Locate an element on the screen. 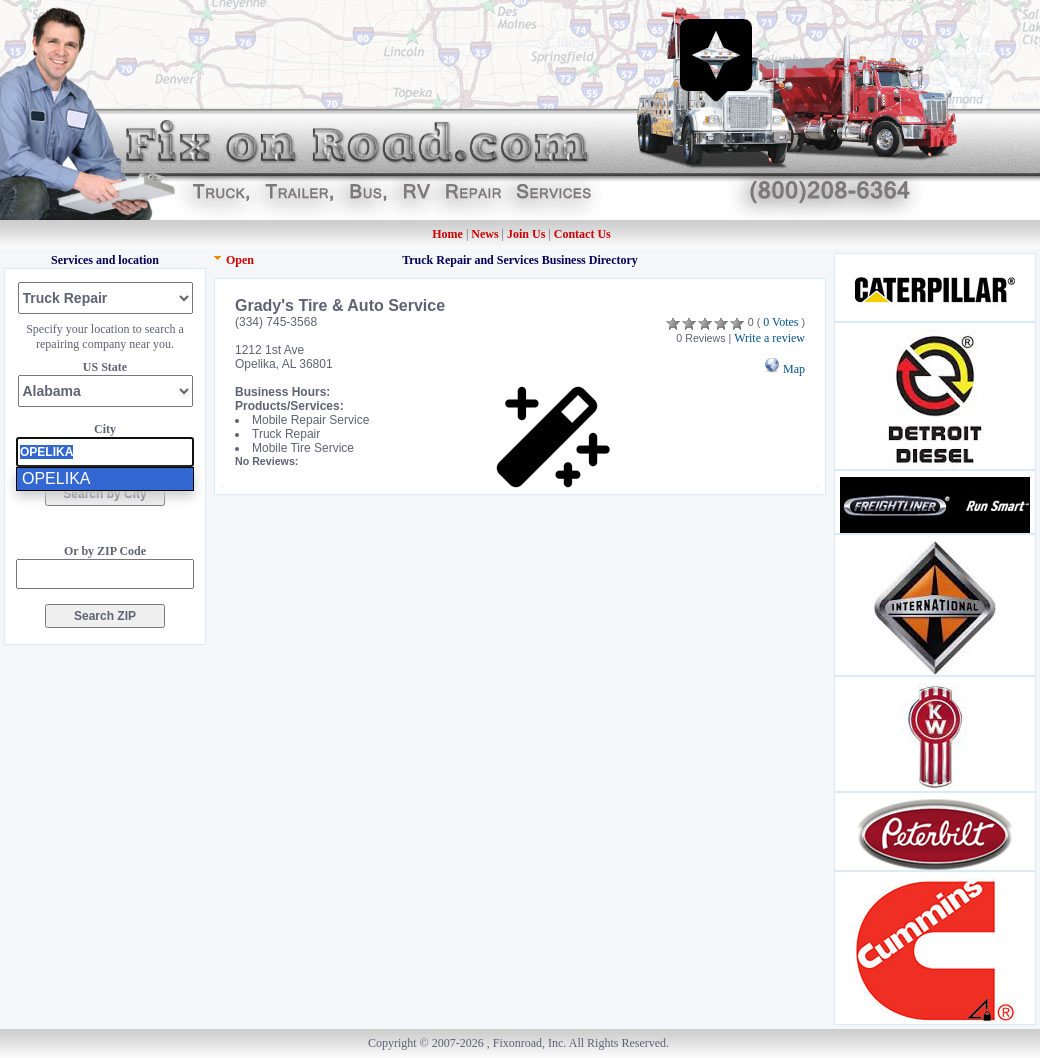 The width and height of the screenshot is (1040, 1058). apply automatic enhancements or effects is located at coordinates (547, 437).